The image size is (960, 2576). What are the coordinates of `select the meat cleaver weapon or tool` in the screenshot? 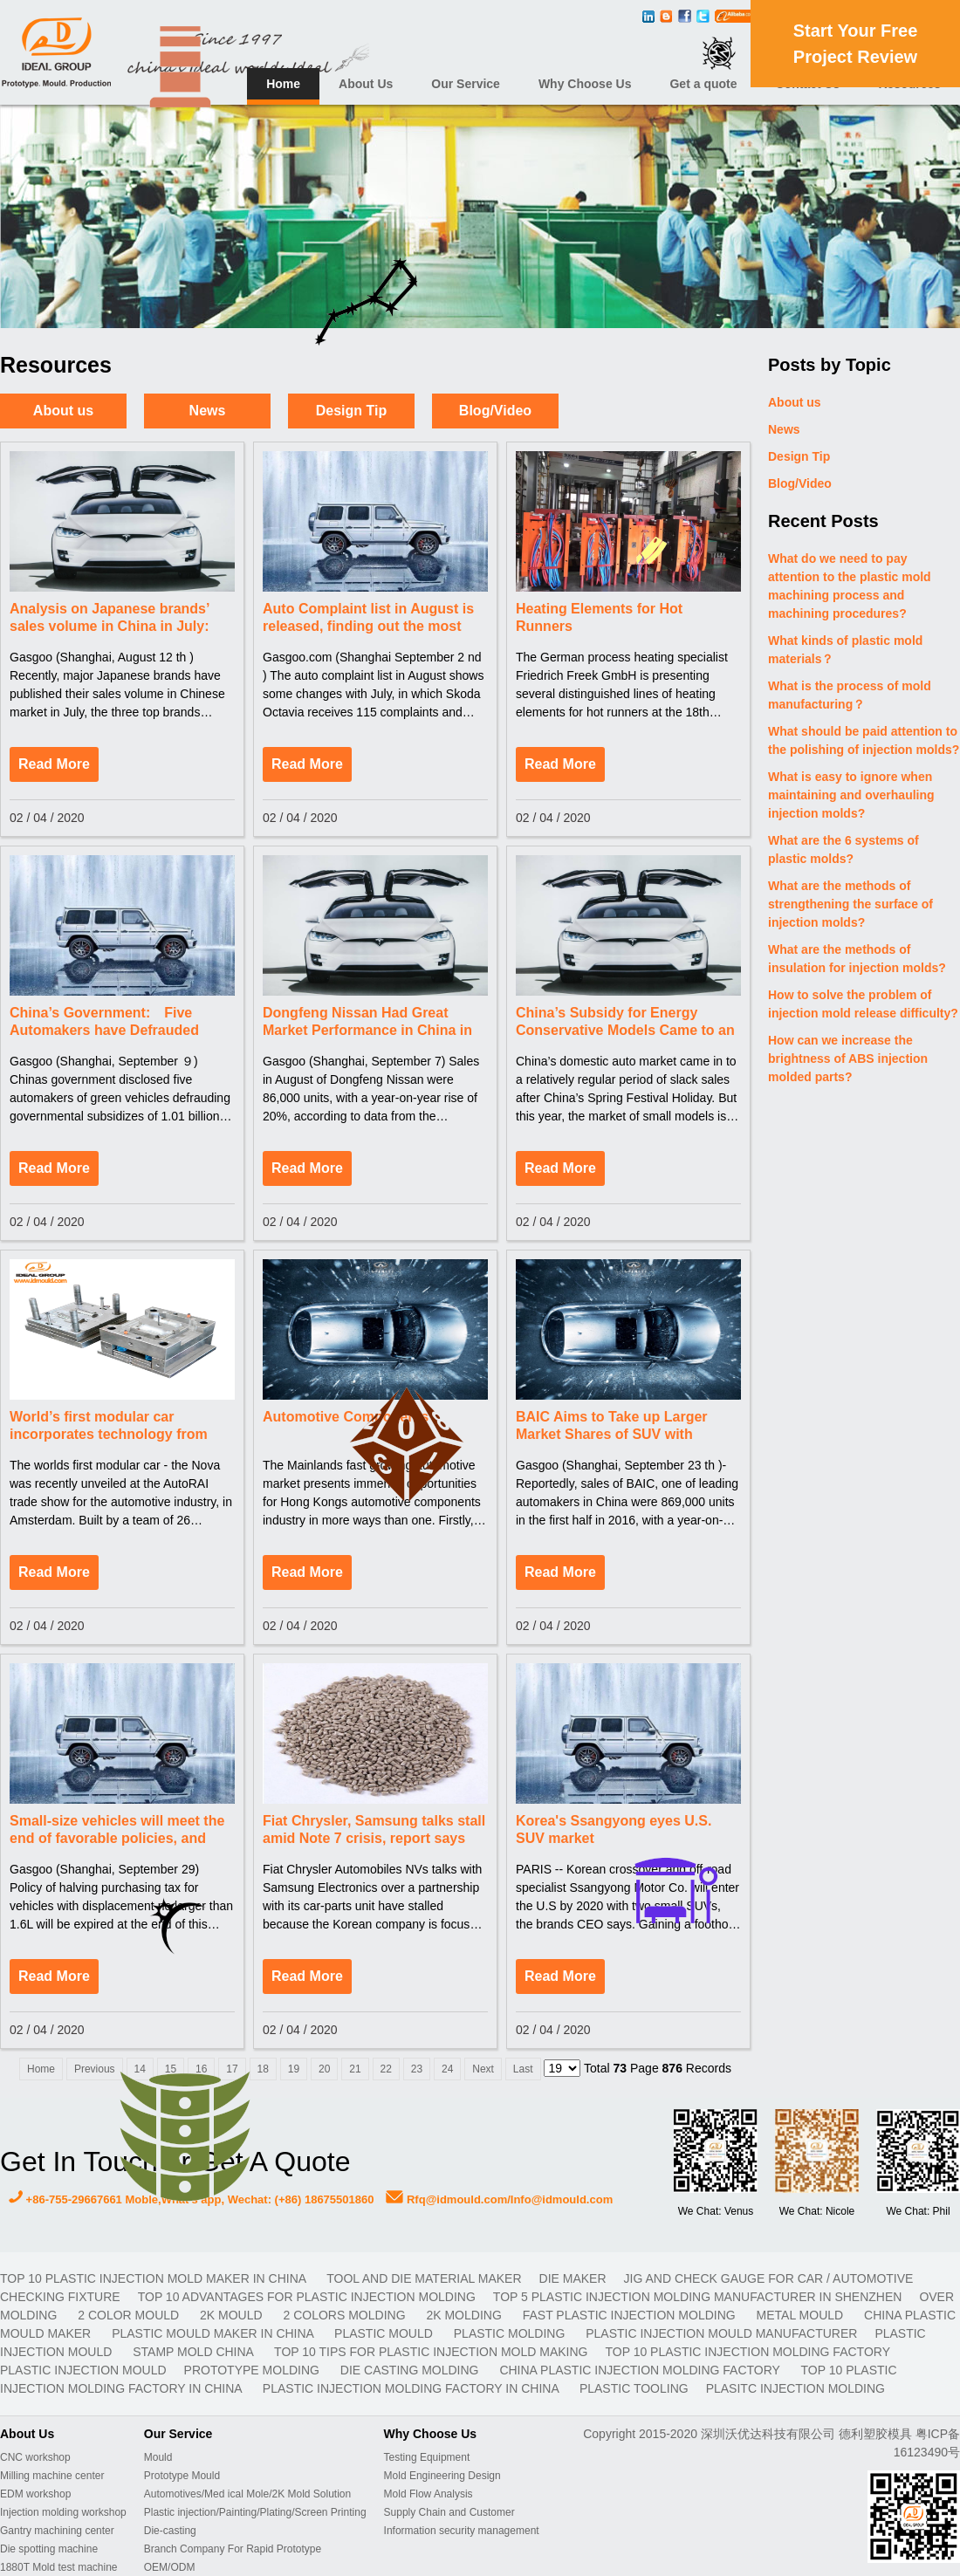 It's located at (652, 552).